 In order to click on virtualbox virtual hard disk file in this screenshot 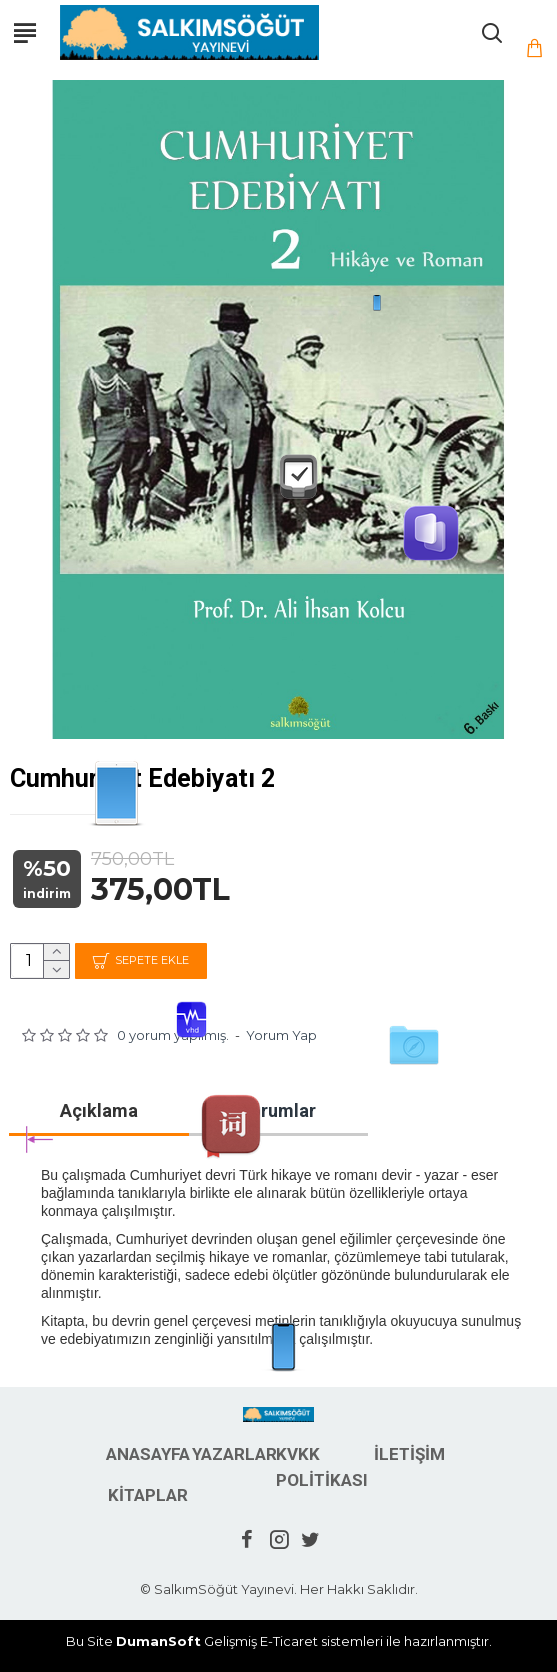, I will do `click(191, 1019)`.